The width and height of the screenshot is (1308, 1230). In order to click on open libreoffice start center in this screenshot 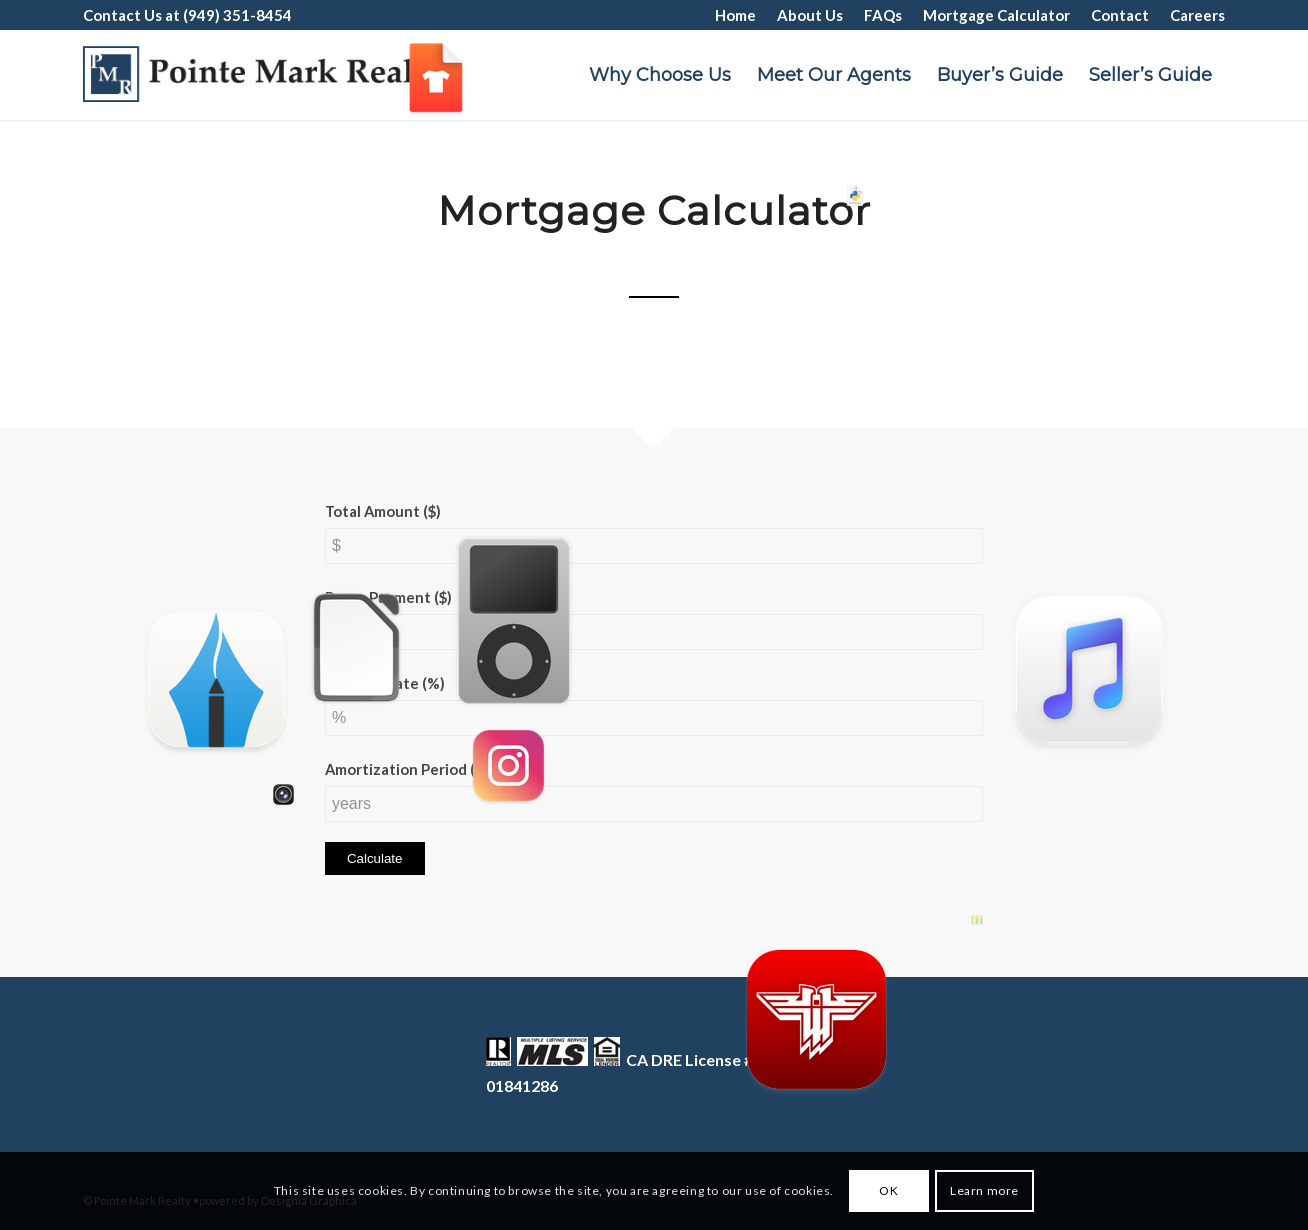, I will do `click(356, 647)`.